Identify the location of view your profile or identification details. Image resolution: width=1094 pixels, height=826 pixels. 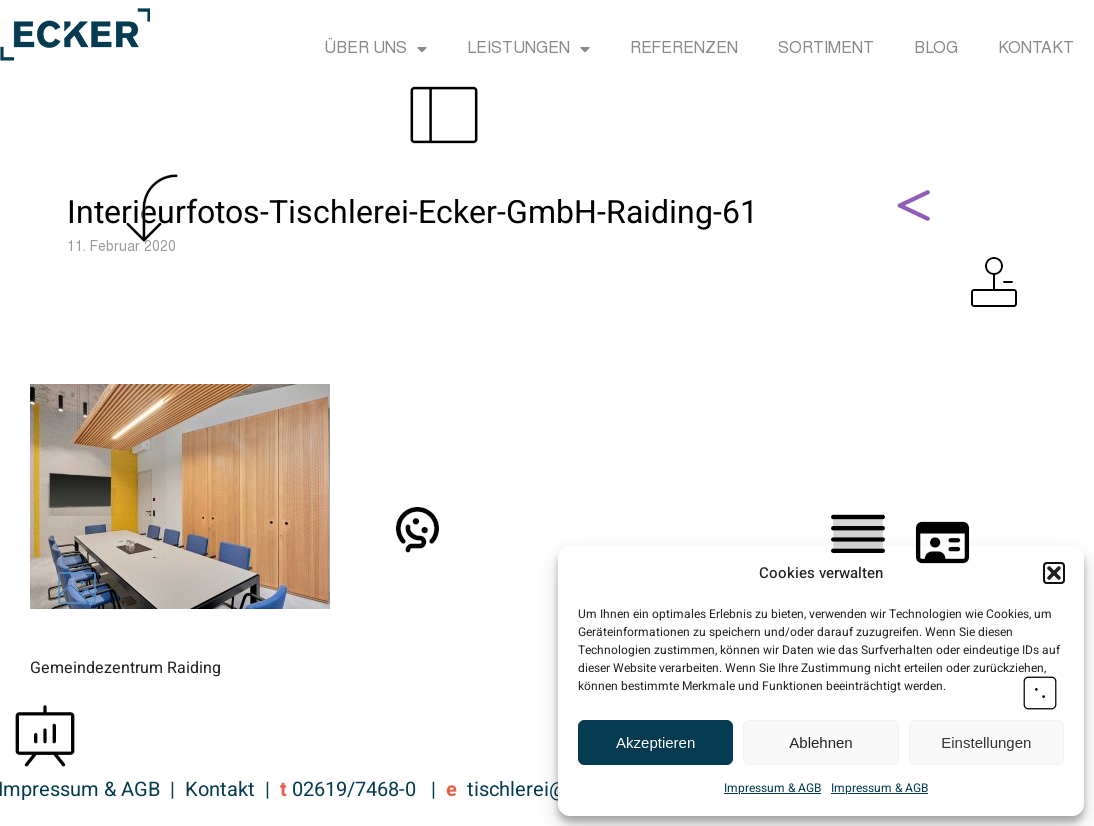
(942, 542).